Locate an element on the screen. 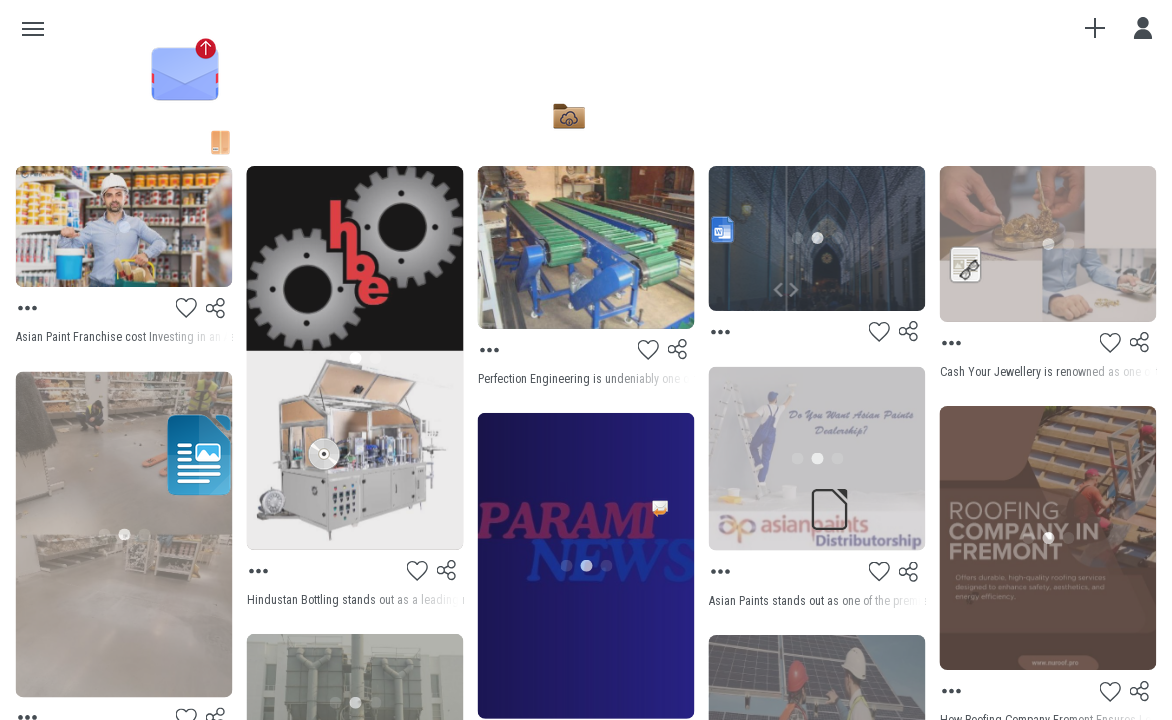 The image size is (1172, 720). indicates a blu-ray disc drive or media is located at coordinates (324, 454).